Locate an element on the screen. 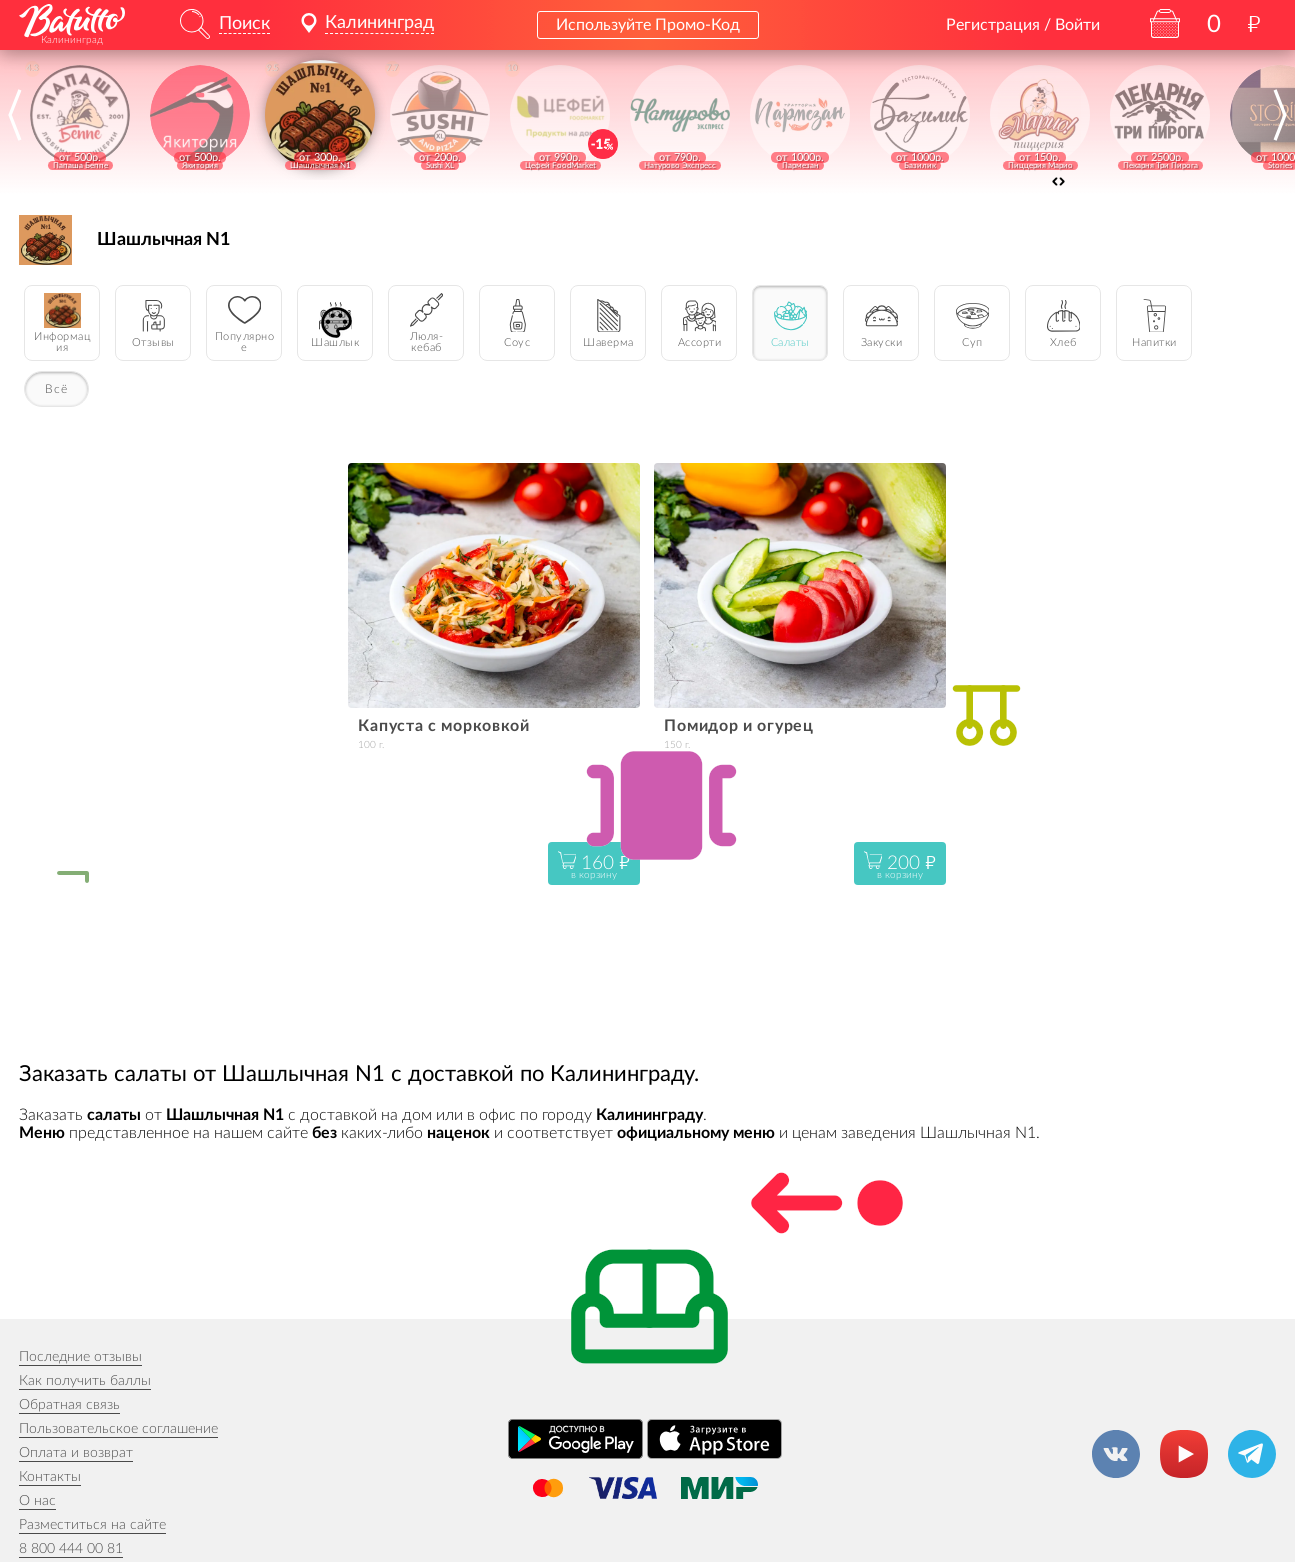  move selected item to the left is located at coordinates (827, 1203).